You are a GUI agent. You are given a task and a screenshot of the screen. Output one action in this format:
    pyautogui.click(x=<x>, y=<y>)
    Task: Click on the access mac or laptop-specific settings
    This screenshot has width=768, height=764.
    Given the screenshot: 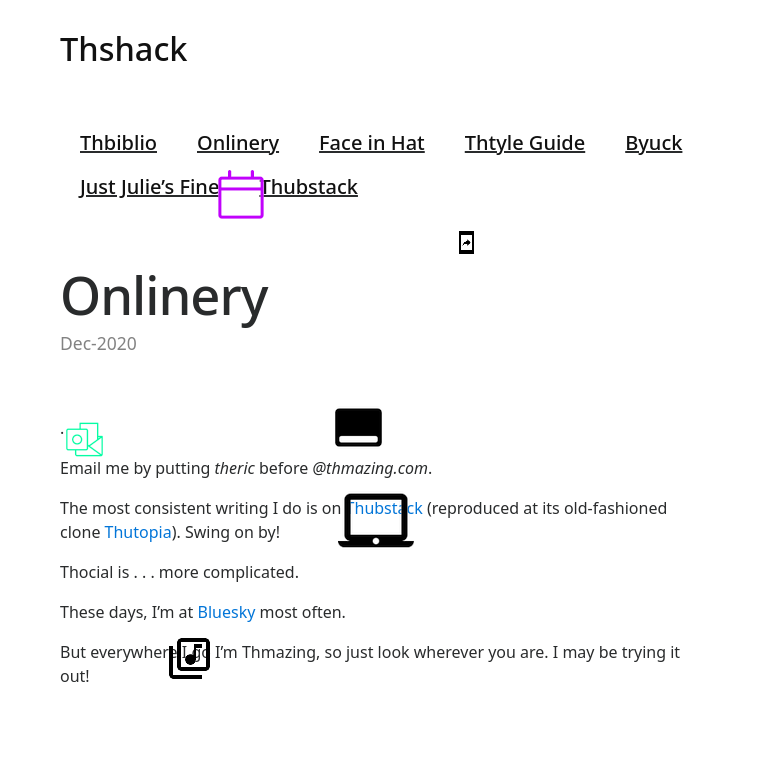 What is the action you would take?
    pyautogui.click(x=376, y=522)
    